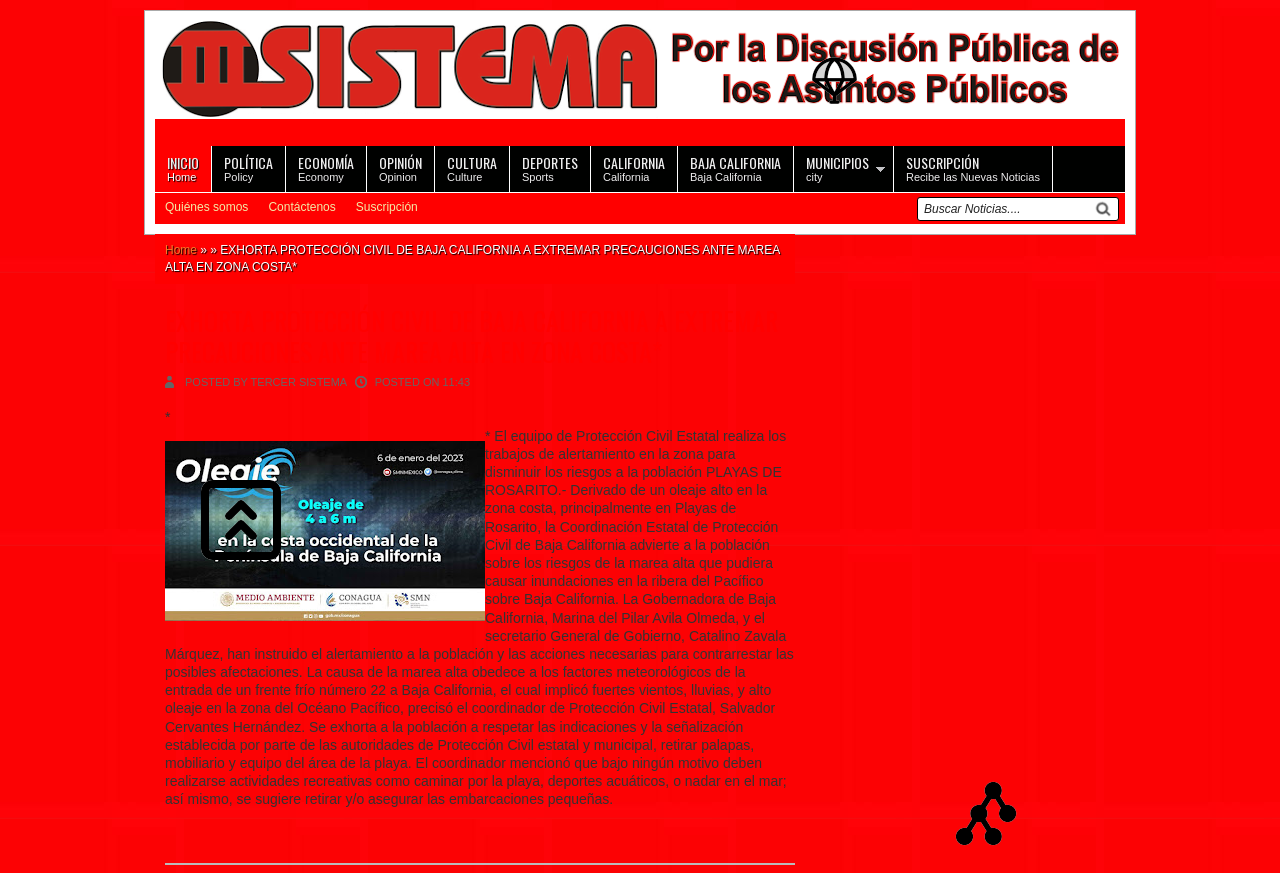 The image size is (1280, 873). Describe the element at coordinates (241, 520) in the screenshot. I see `scroll to top of page` at that location.